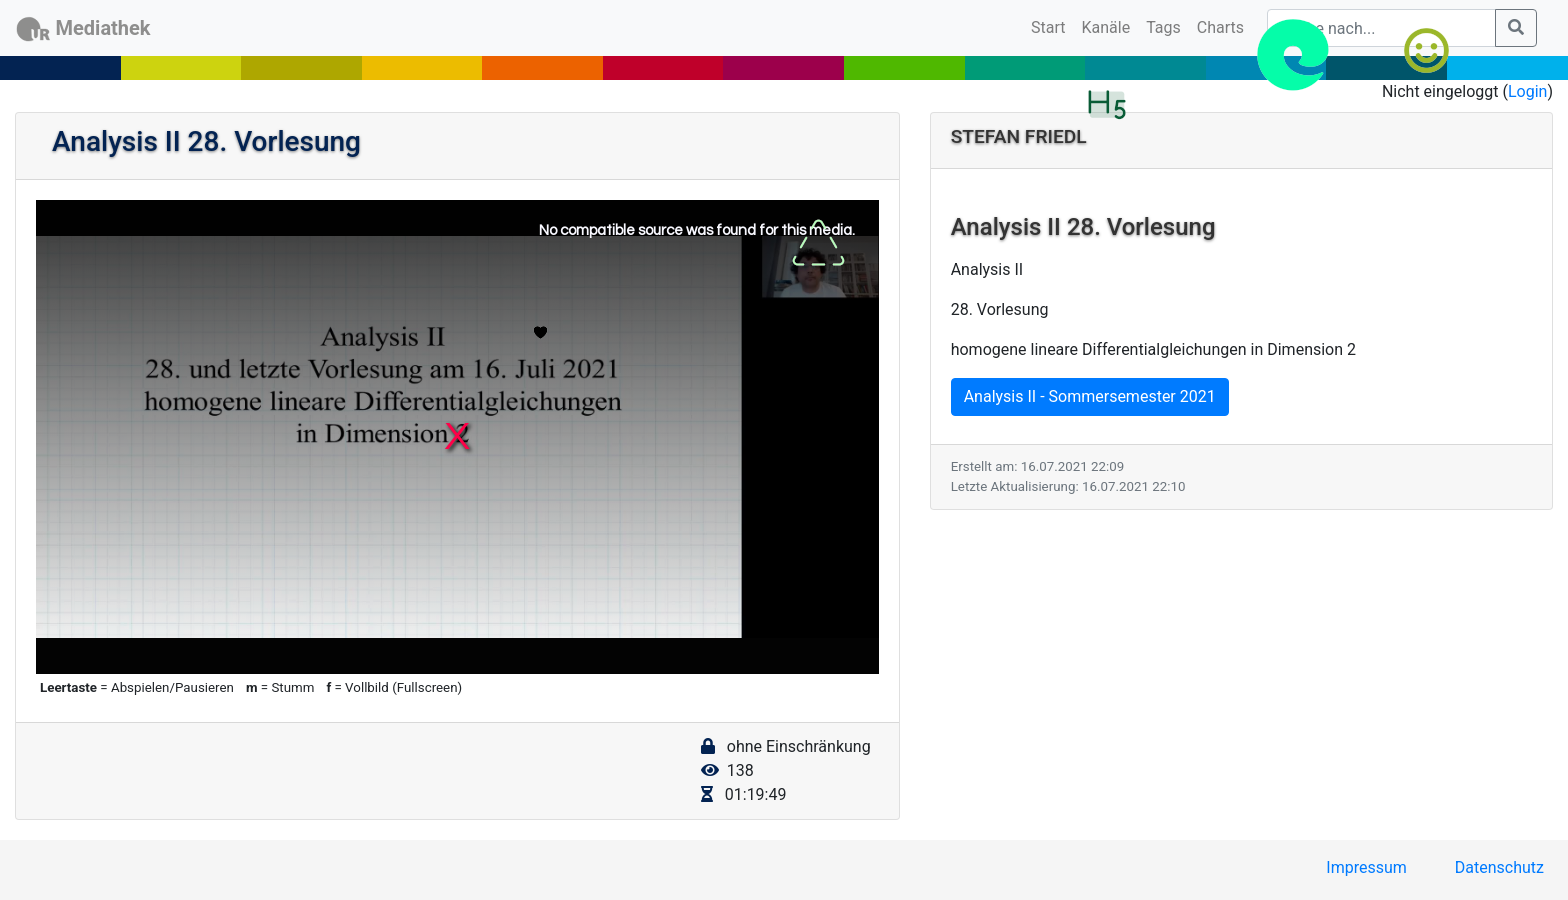  What do you see at coordinates (1105, 104) in the screenshot?
I see `format text as heading level 5` at bounding box center [1105, 104].